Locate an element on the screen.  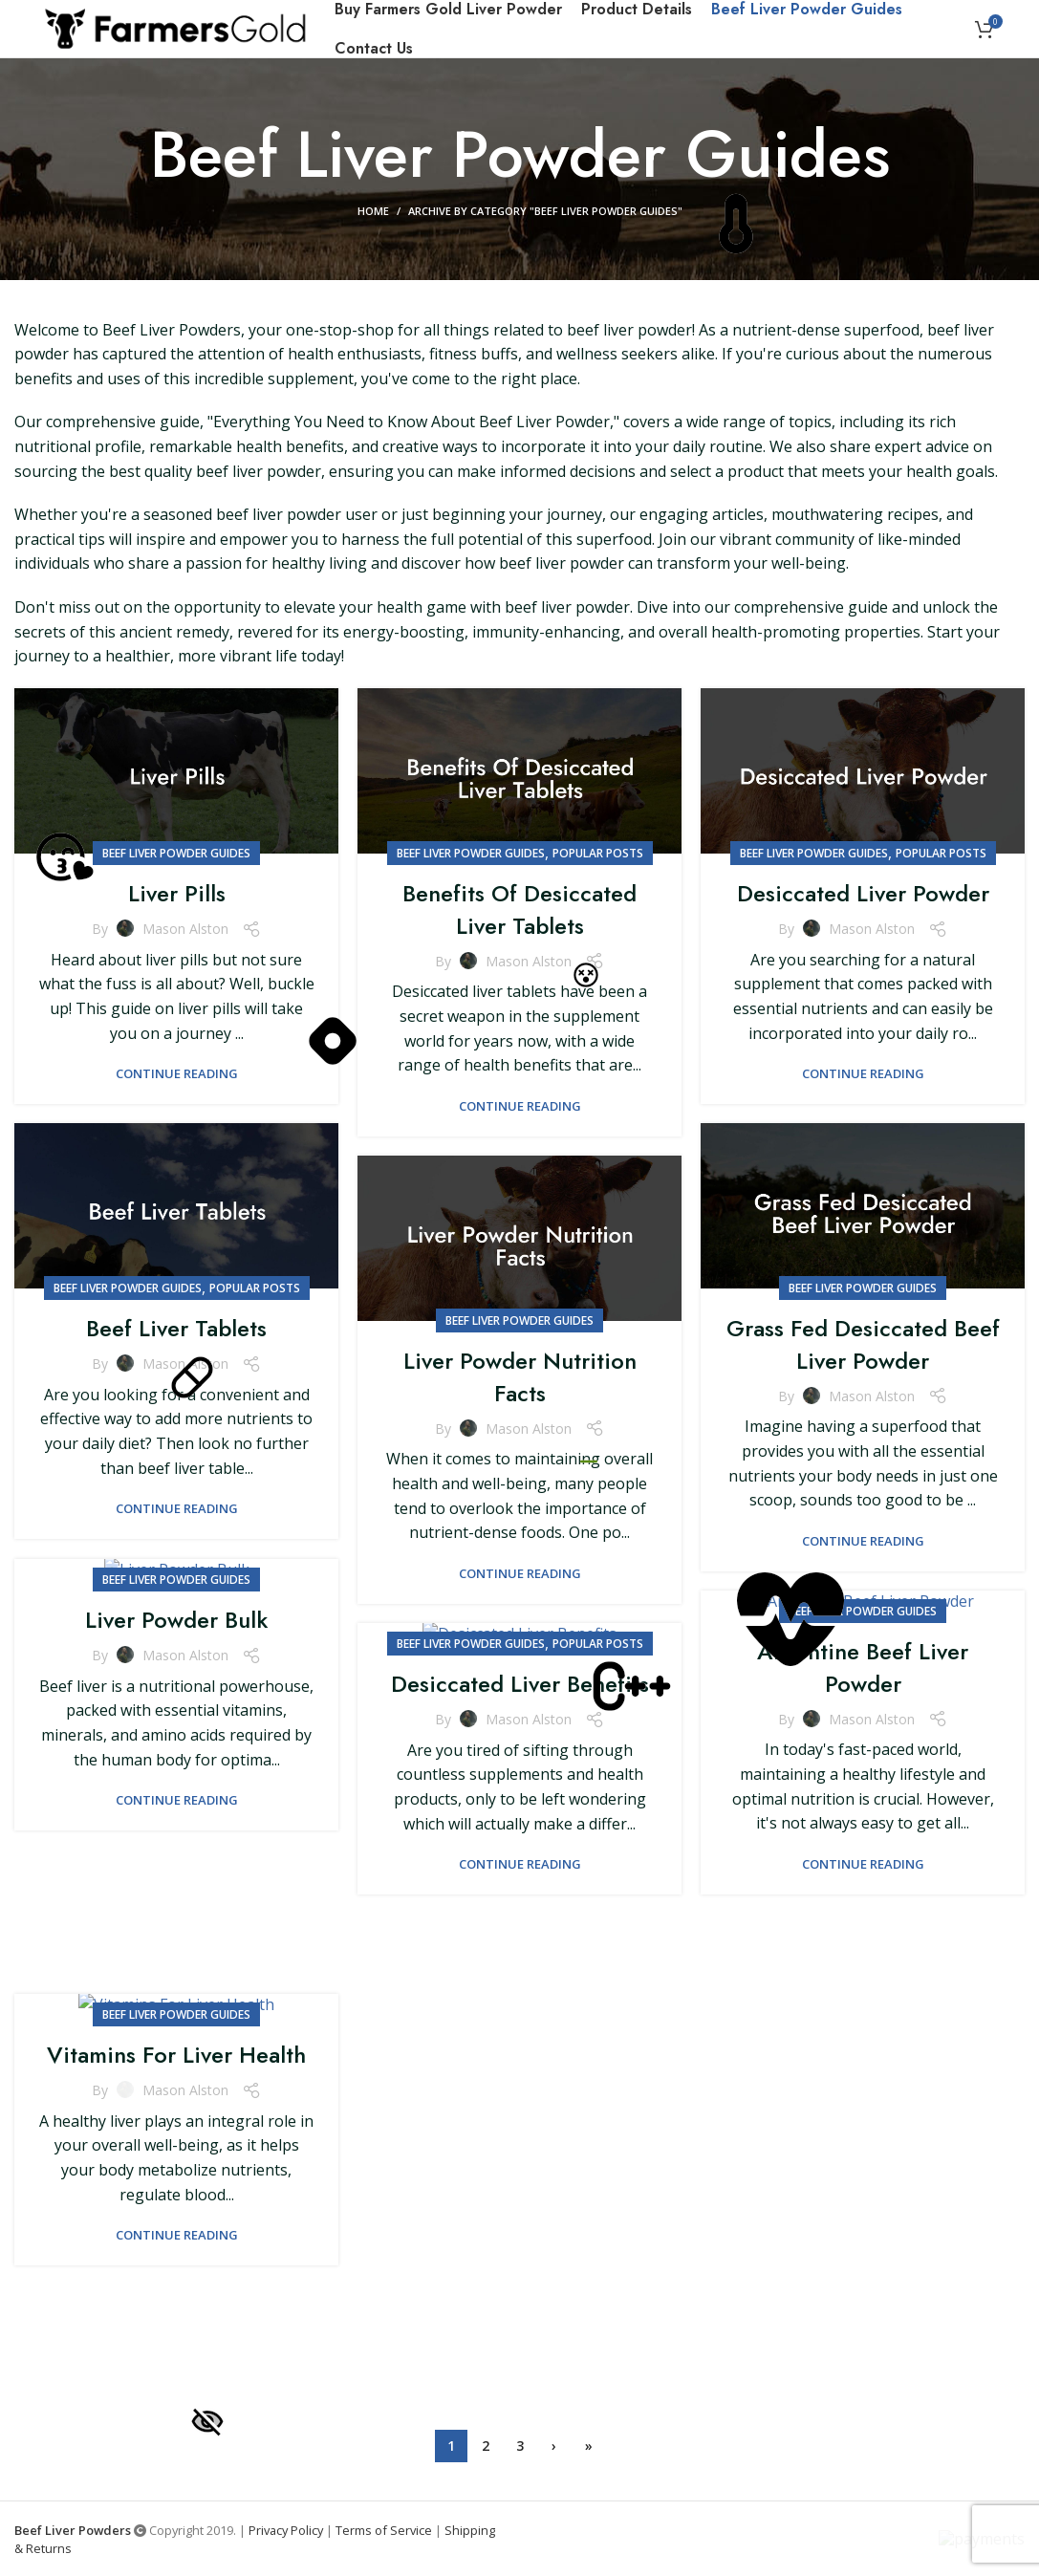
indicates high temperature reading is located at coordinates (736, 224).